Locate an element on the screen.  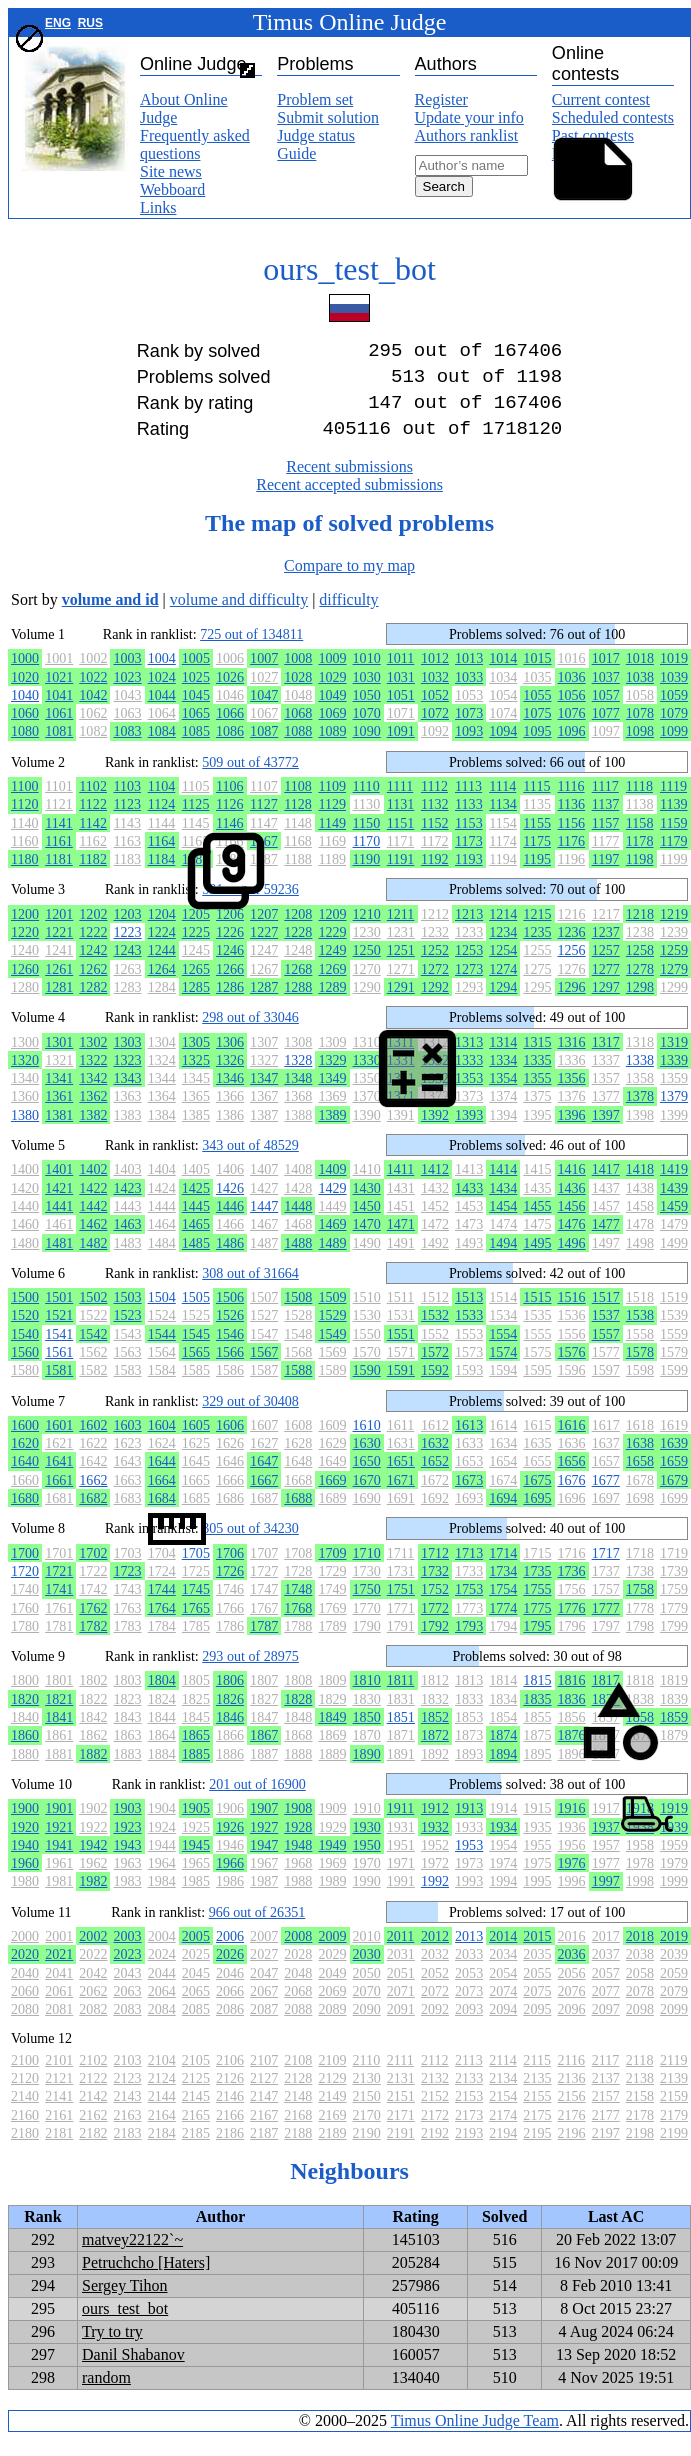
create a new note is located at coordinates (593, 169).